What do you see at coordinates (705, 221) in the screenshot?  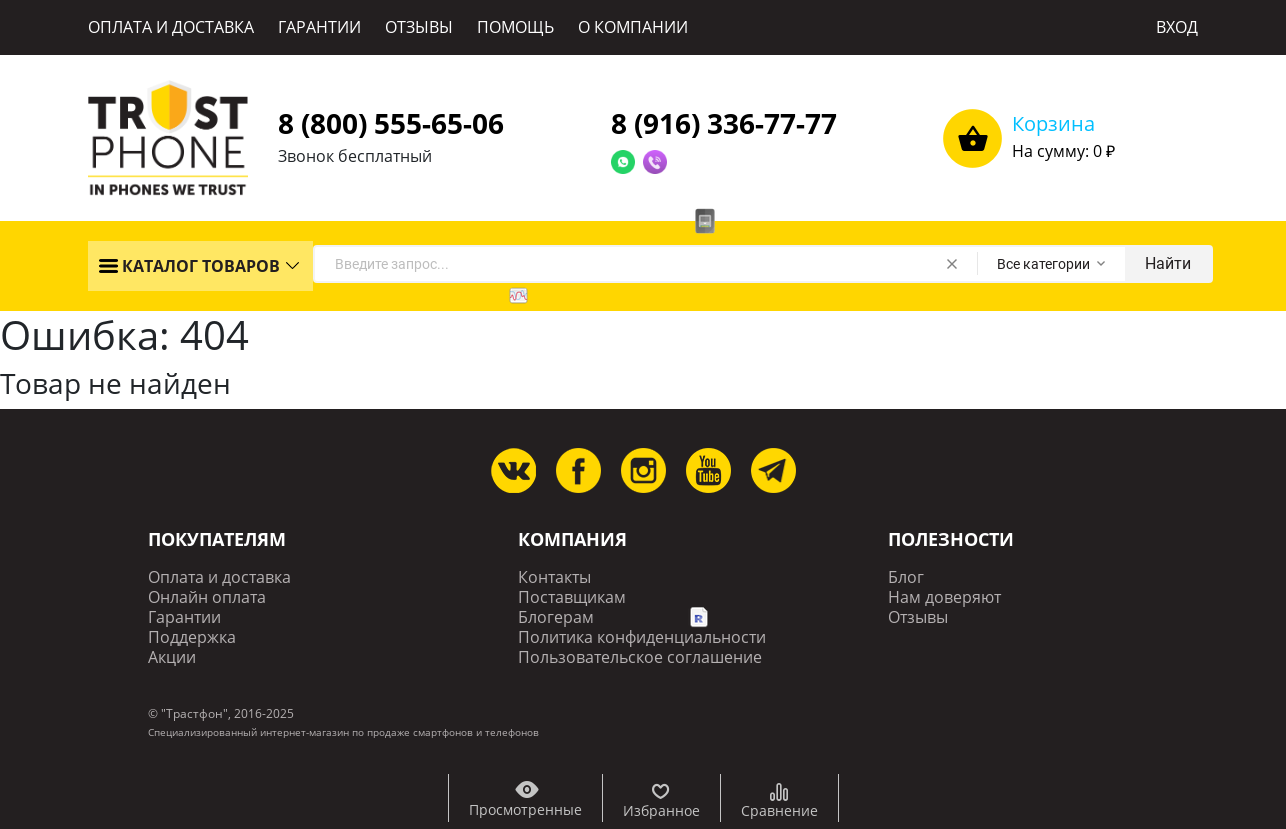 I see `n64 game rom file` at bounding box center [705, 221].